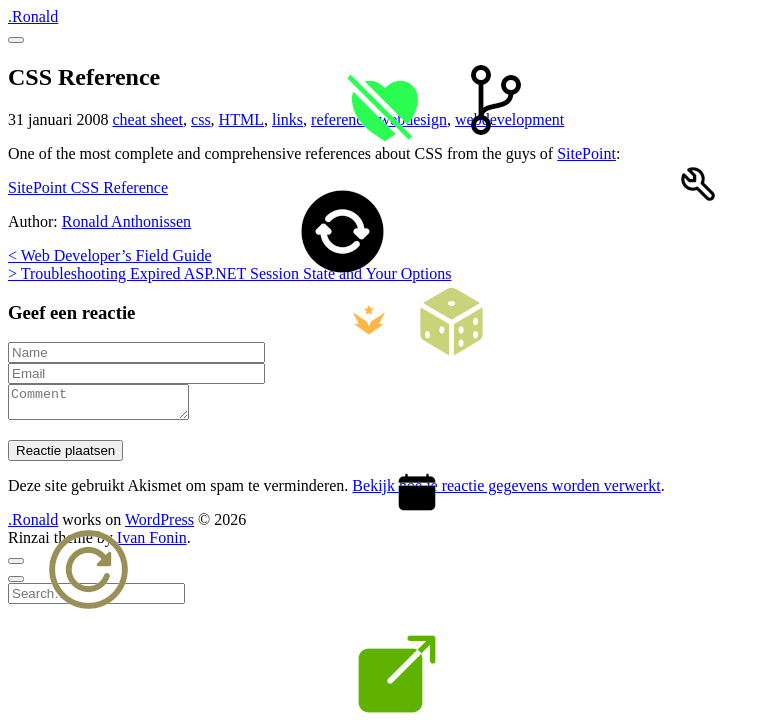 This screenshot has width=768, height=720. Describe the element at coordinates (397, 674) in the screenshot. I see `open link in a new window` at that location.